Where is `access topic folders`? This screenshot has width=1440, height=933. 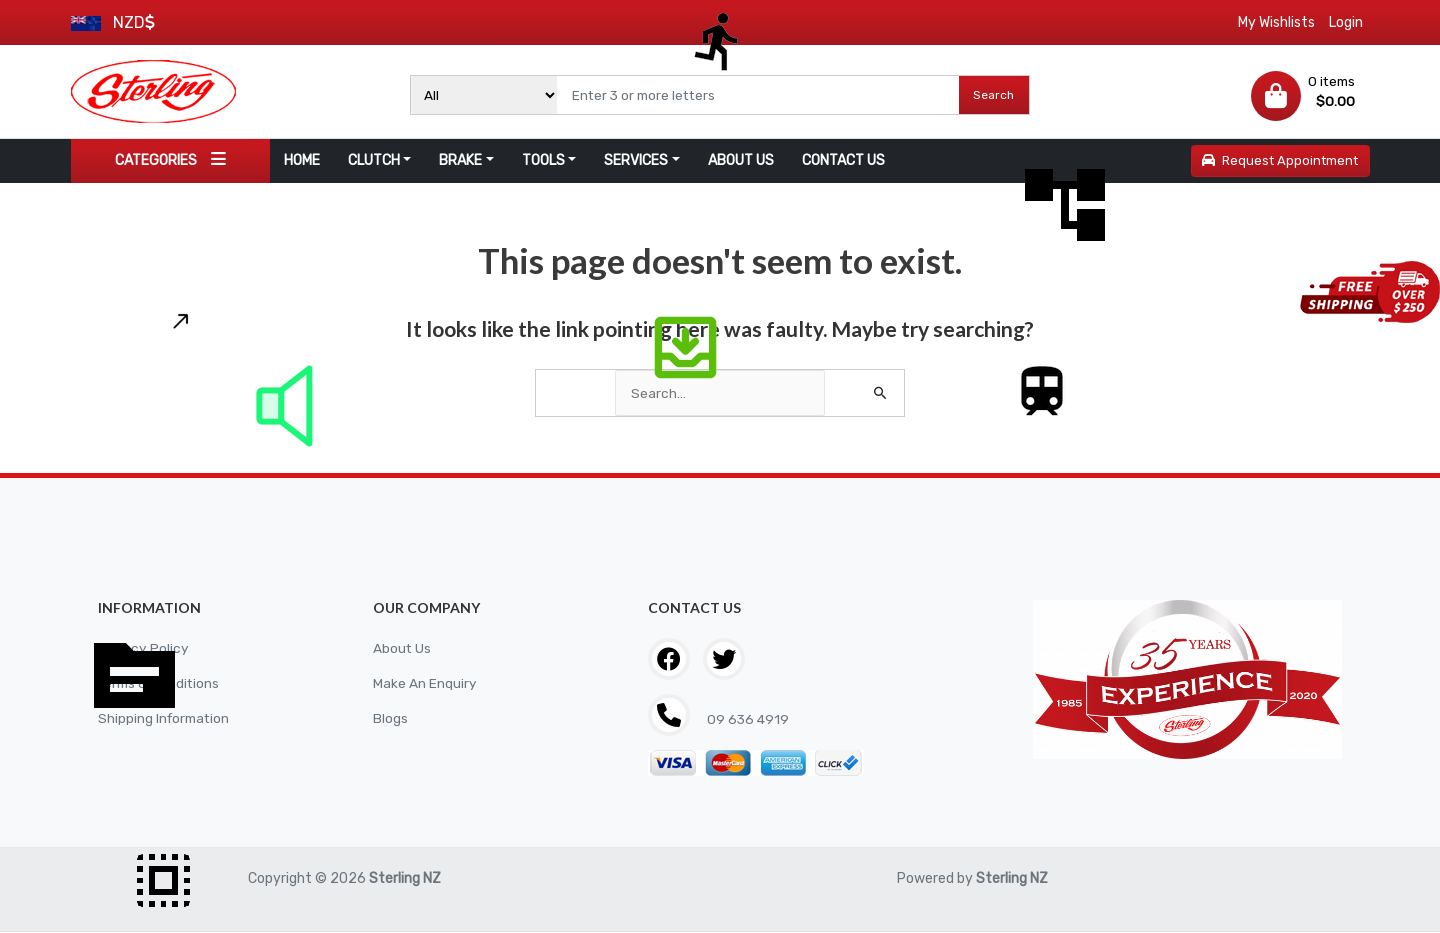 access topic folders is located at coordinates (134, 675).